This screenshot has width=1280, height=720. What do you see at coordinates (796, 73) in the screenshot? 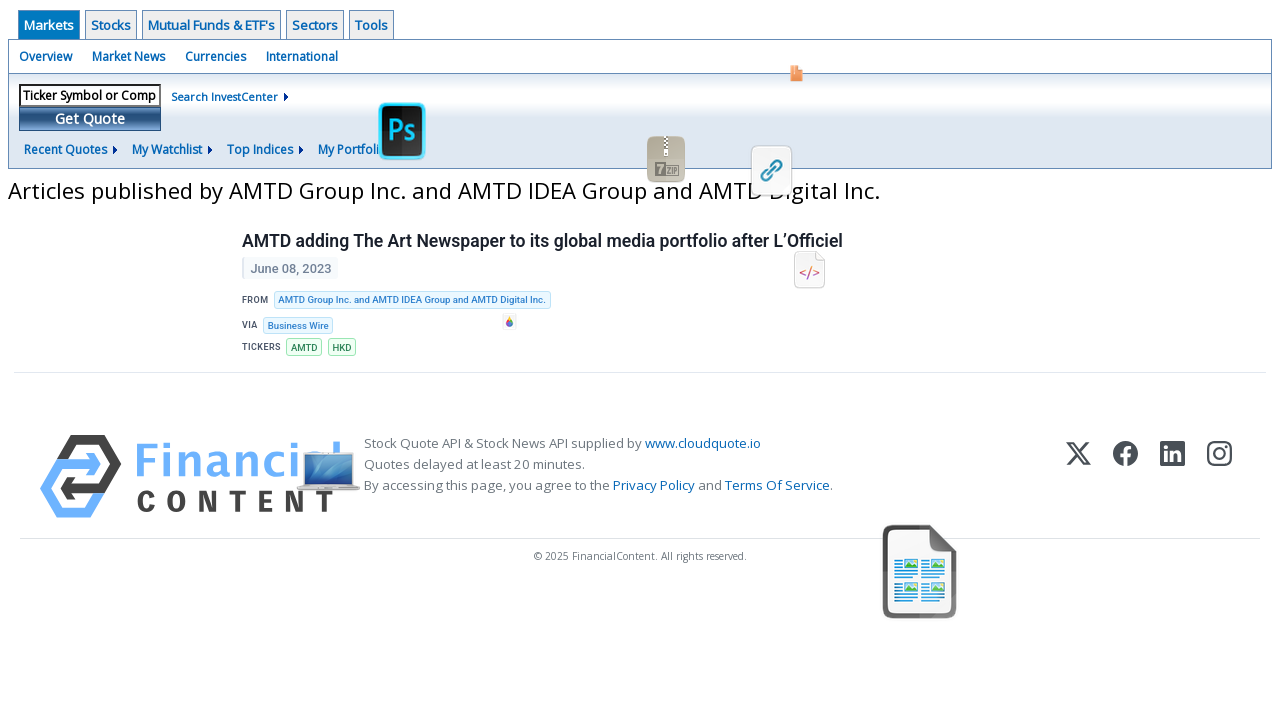
I see `open a compressed archive file` at bounding box center [796, 73].